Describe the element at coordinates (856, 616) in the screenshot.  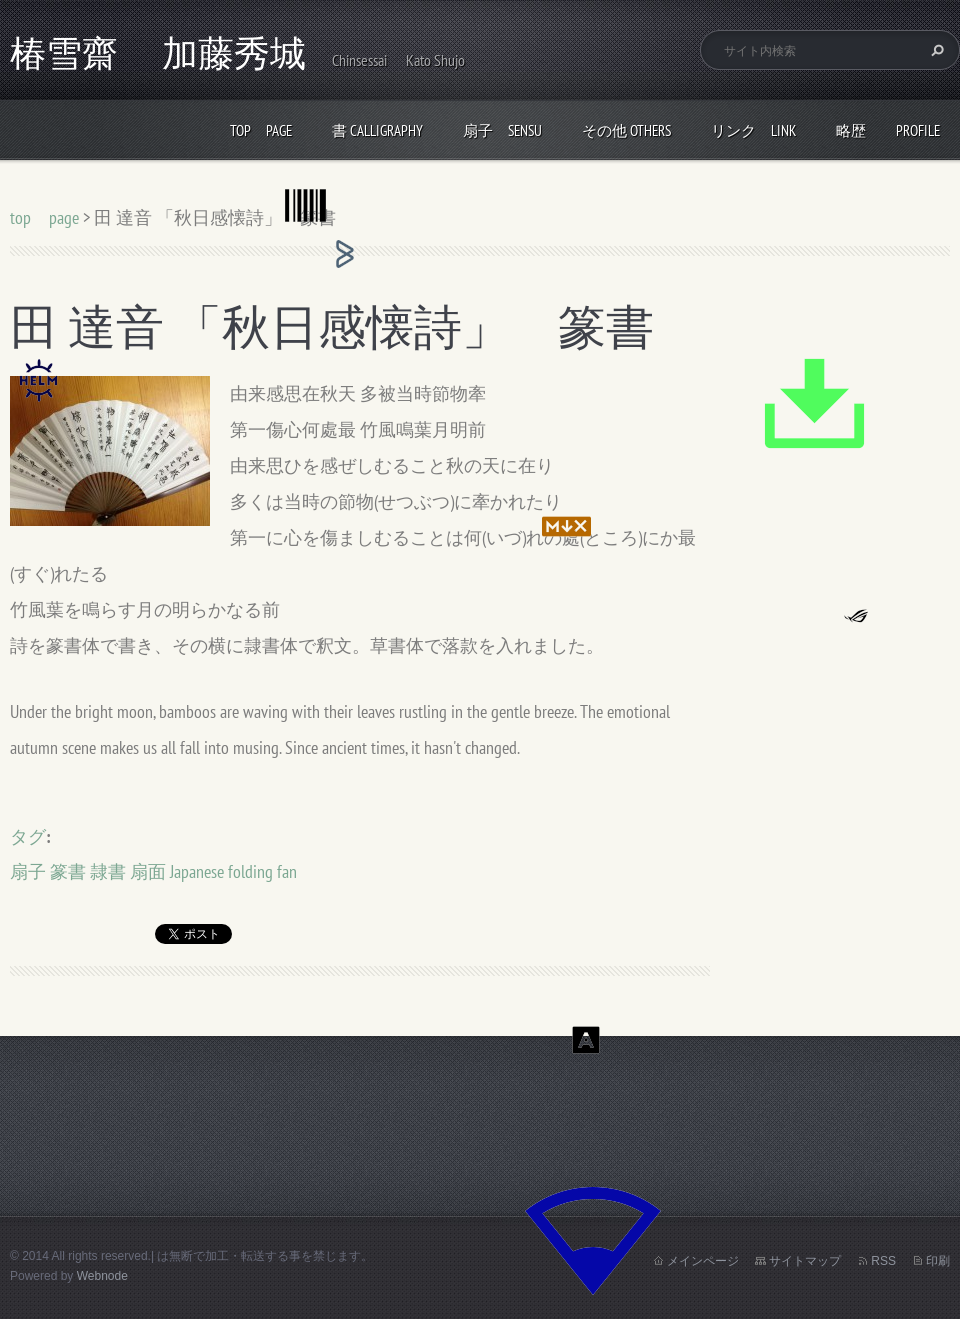
I see `republic of gamers (ROG) brand logo` at that location.